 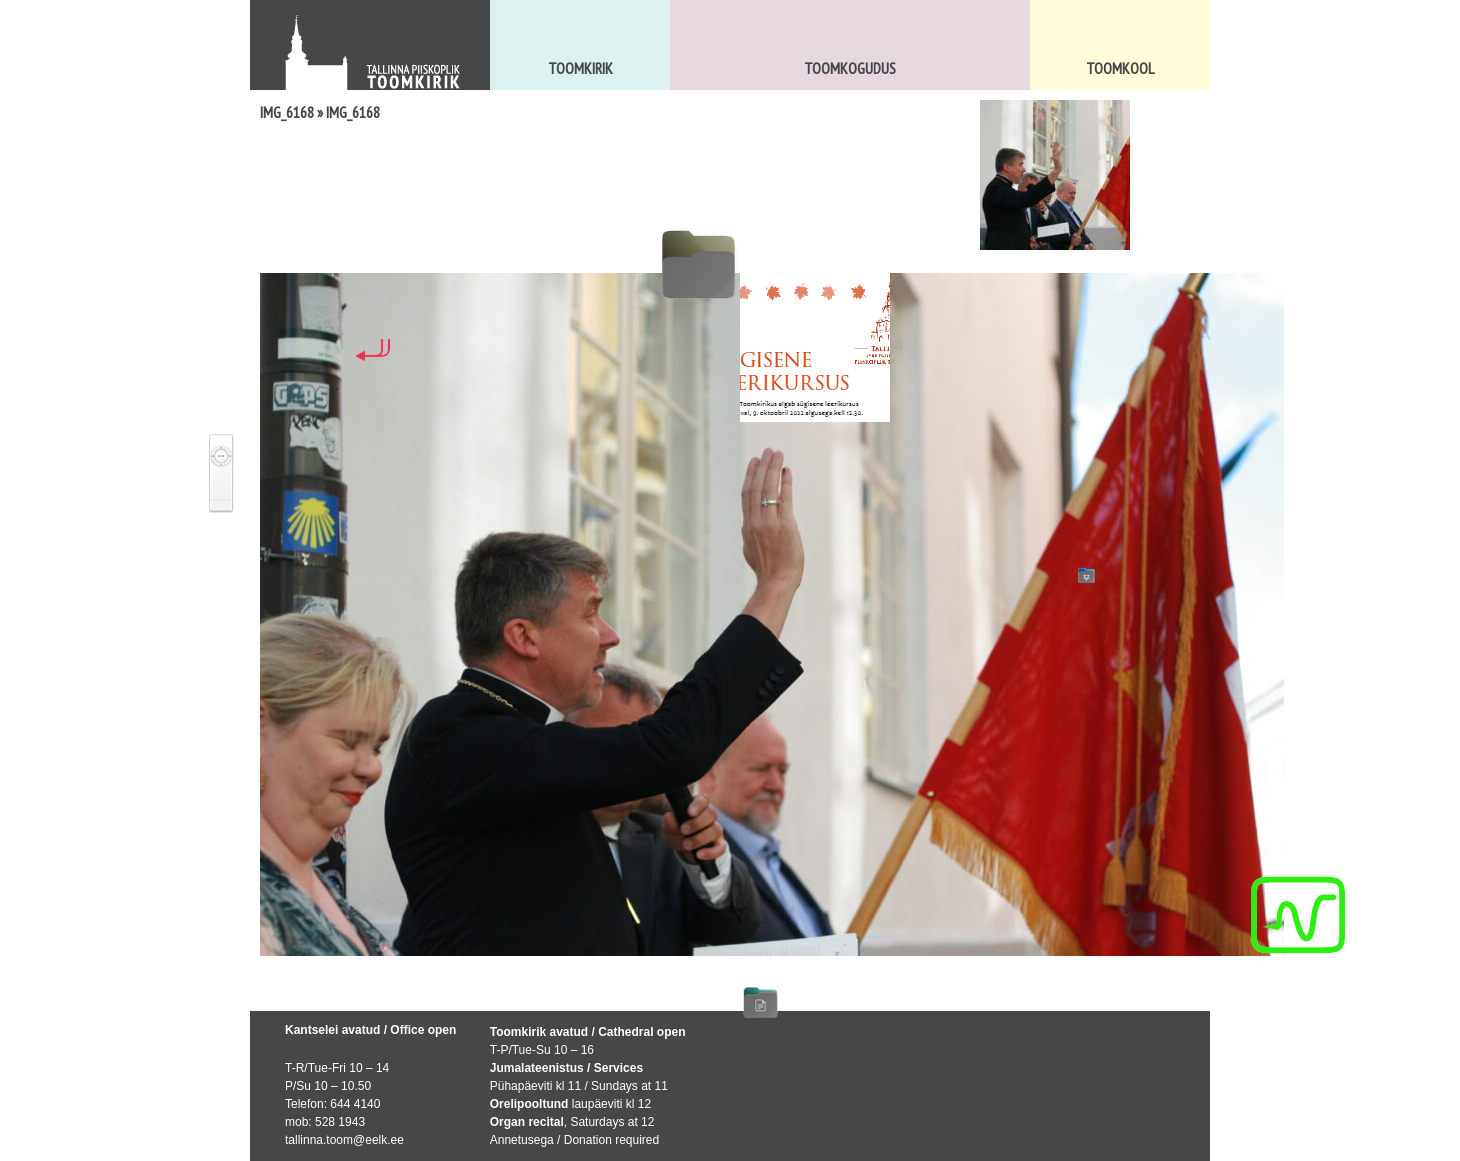 I want to click on open your documents folder, so click(x=760, y=1002).